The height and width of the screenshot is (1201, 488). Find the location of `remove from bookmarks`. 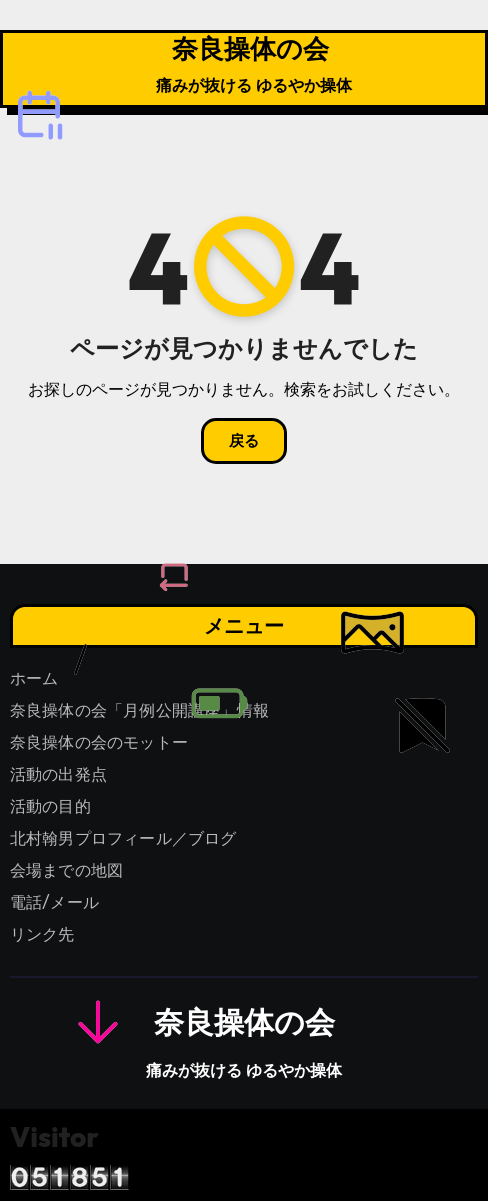

remove from bookmarks is located at coordinates (422, 725).